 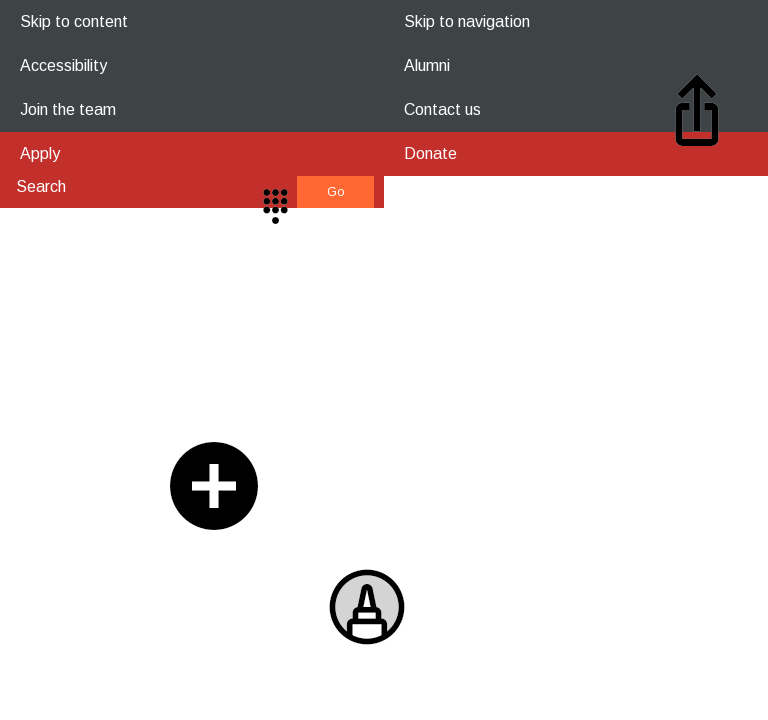 I want to click on open the phone dial pad, so click(x=275, y=206).